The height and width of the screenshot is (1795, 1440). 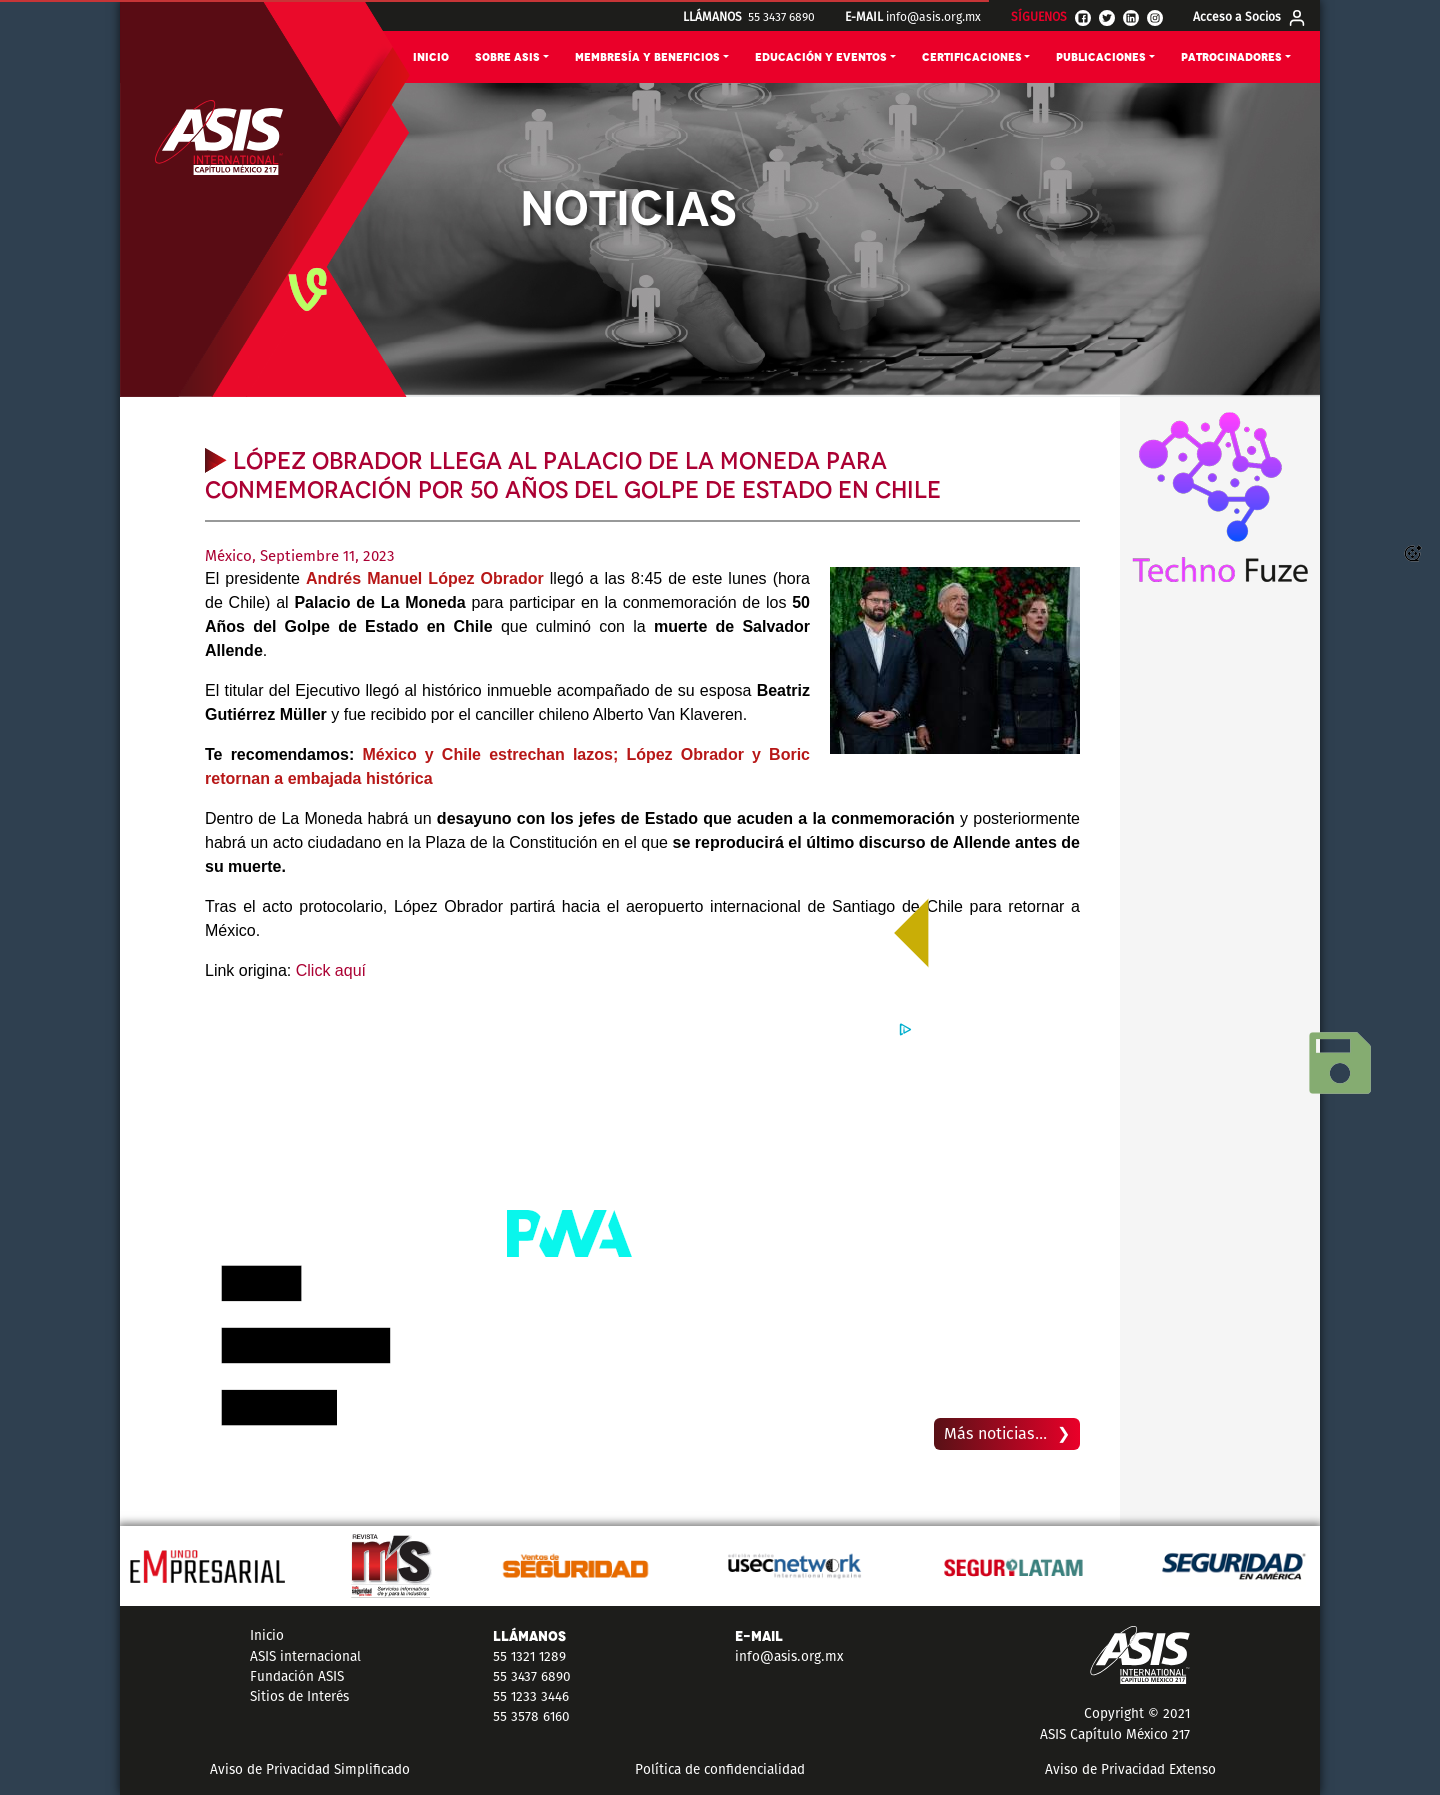 What do you see at coordinates (301, 1345) in the screenshot?
I see `view horizontal bar chart data` at bounding box center [301, 1345].